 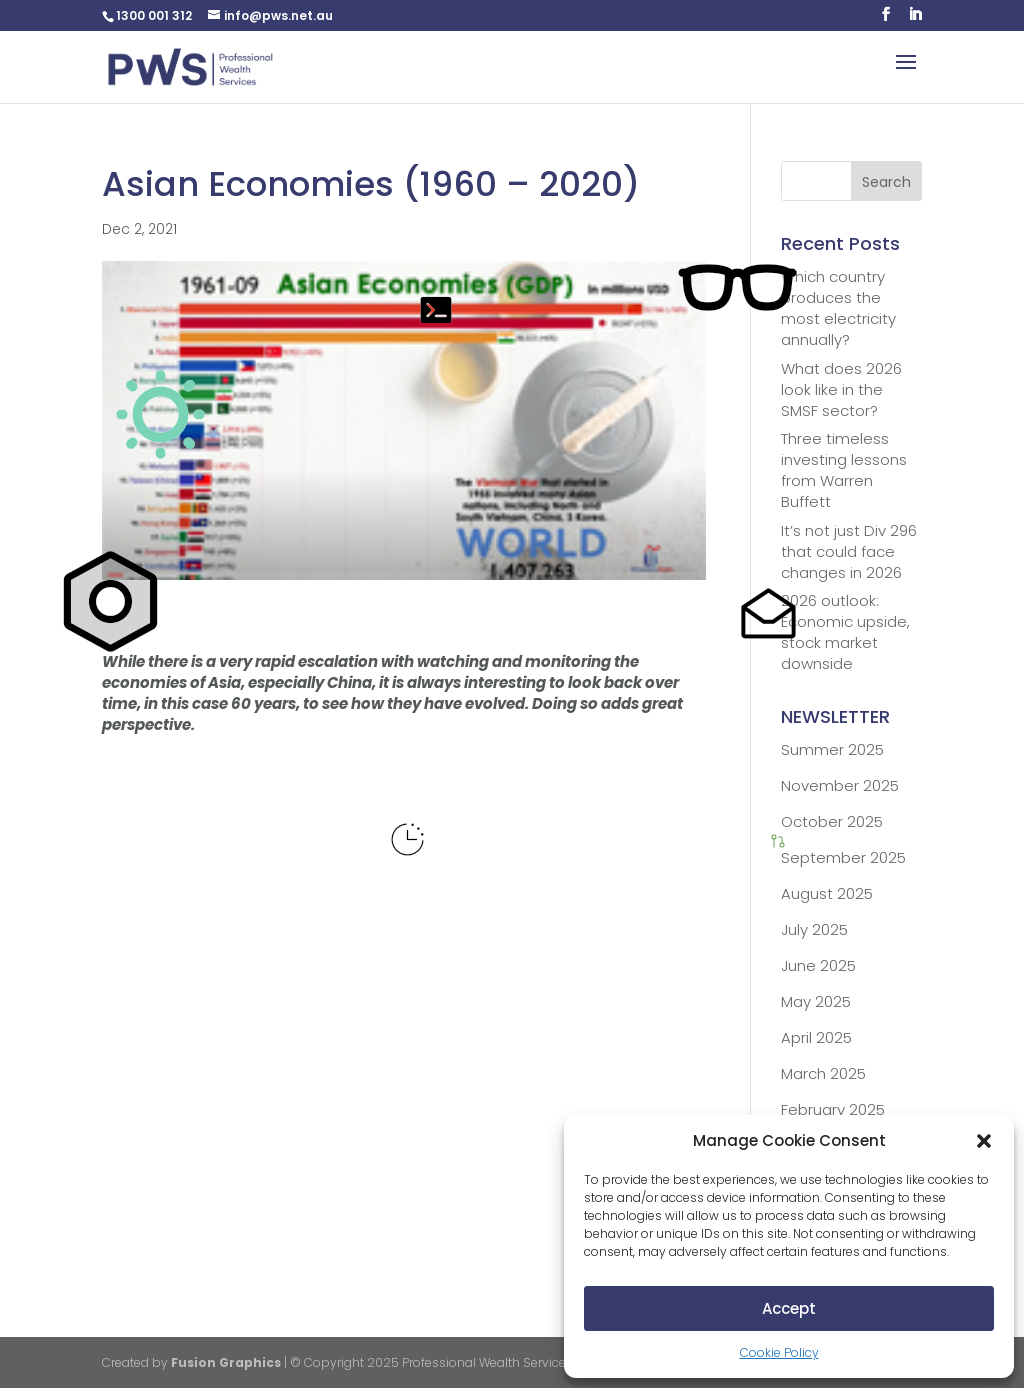 What do you see at coordinates (160, 414) in the screenshot?
I see `decrease screen brightness` at bounding box center [160, 414].